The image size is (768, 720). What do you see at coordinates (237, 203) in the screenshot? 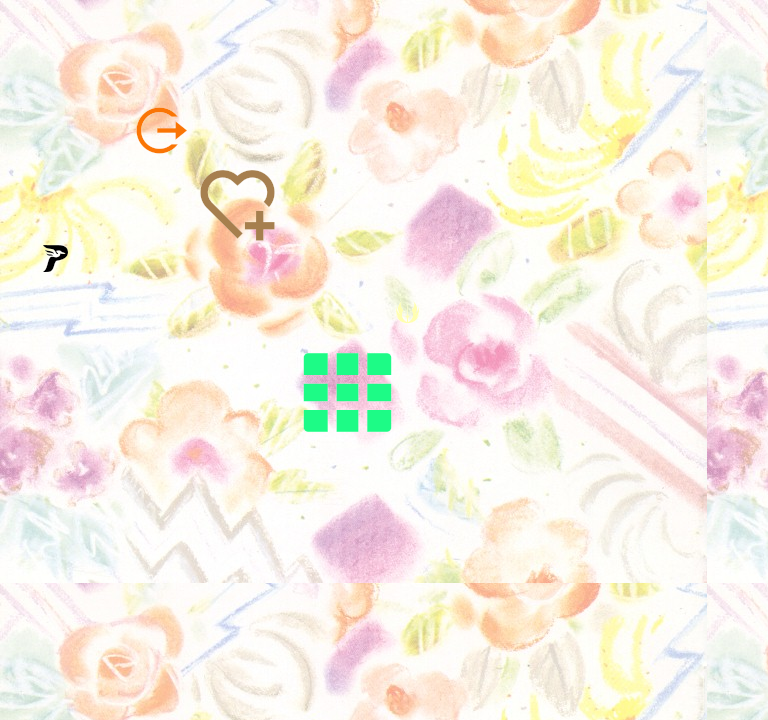
I see `add to favorites` at bounding box center [237, 203].